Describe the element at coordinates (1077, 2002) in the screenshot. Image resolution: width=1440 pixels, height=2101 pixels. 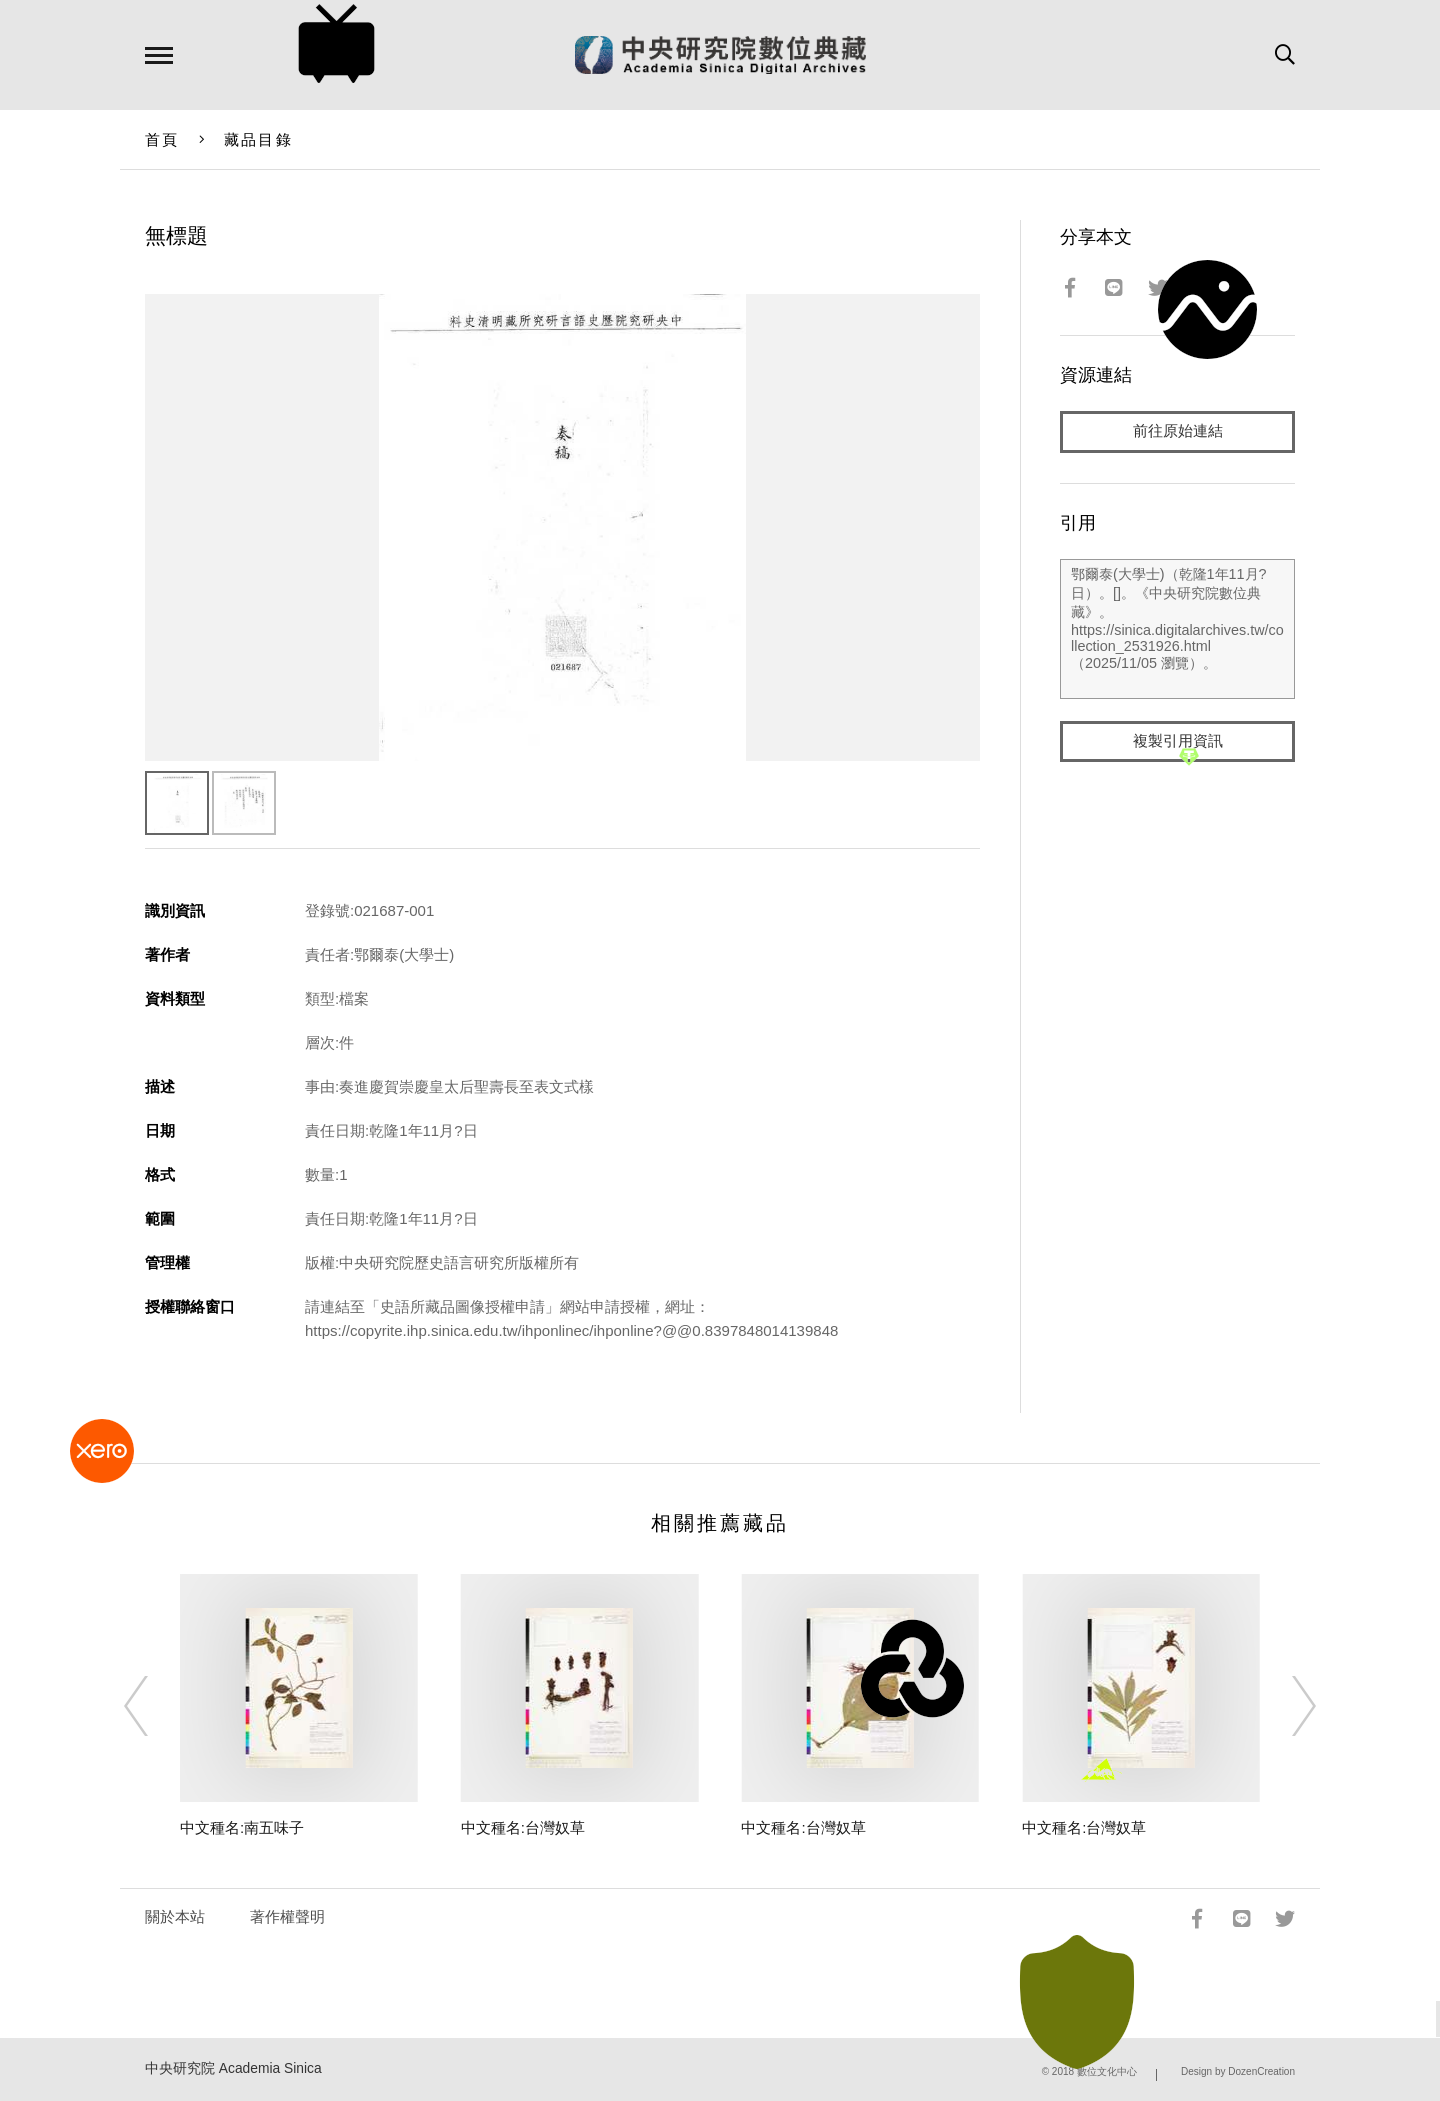
I see `open NextDNS settings` at that location.